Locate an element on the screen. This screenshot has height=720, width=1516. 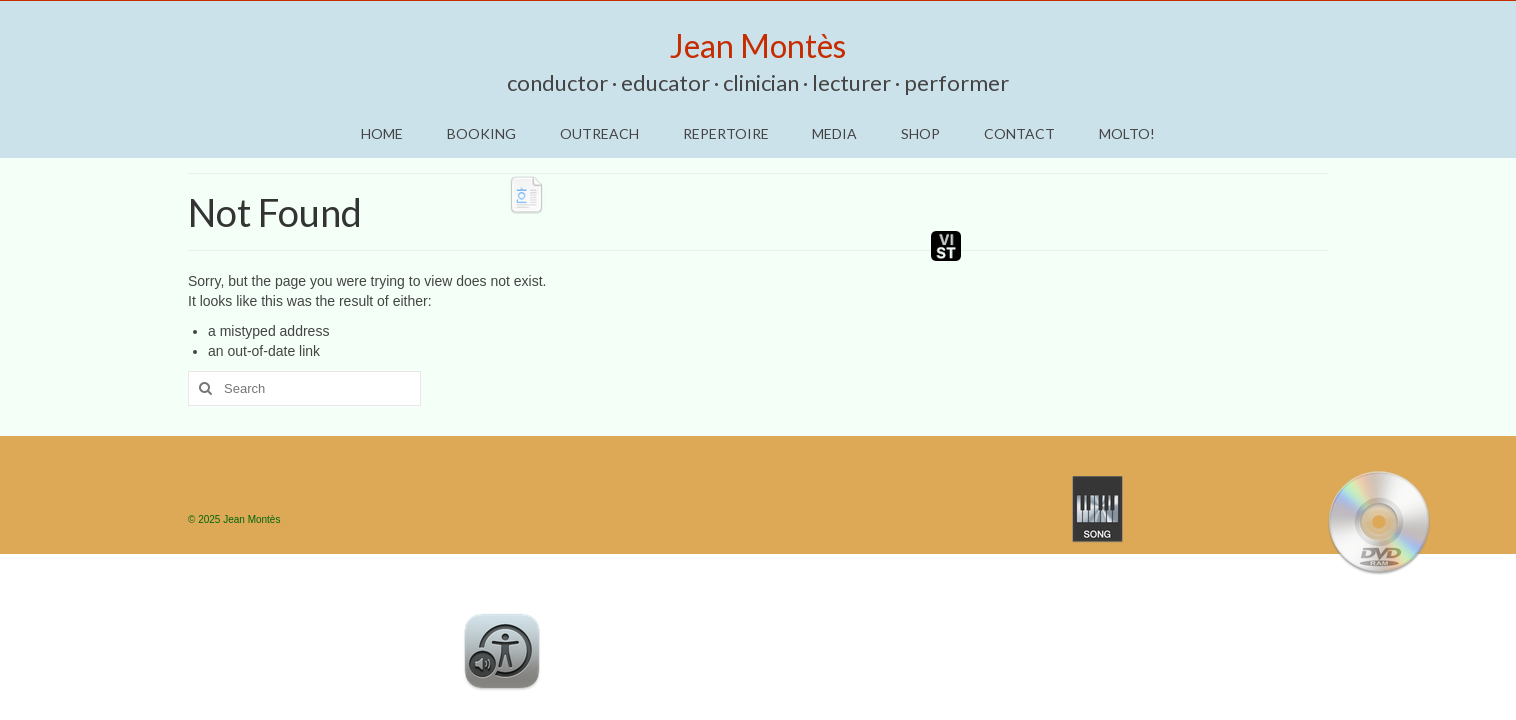
indicates a DVD-RAM disc in the system is located at coordinates (1379, 524).